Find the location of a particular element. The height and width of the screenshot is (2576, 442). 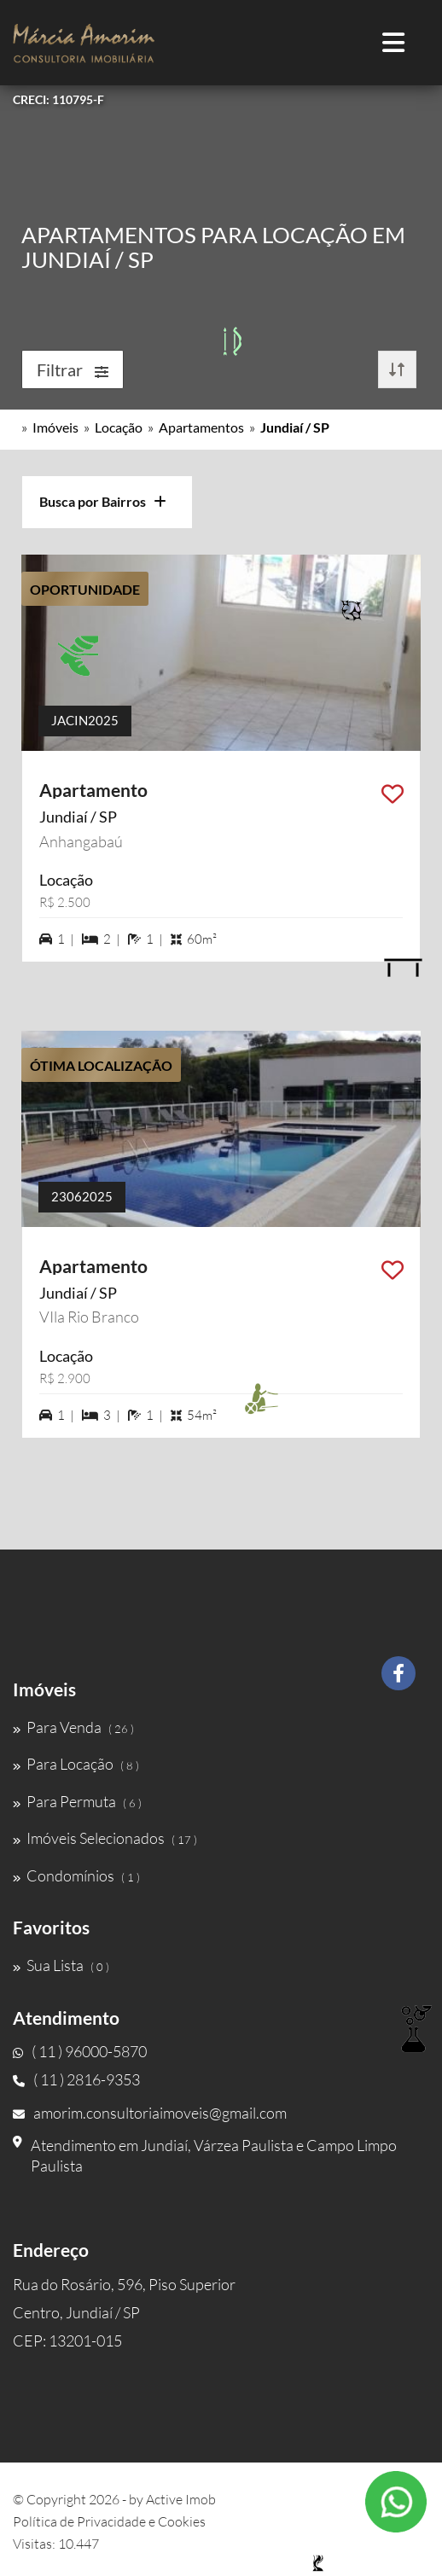

view or edit table data is located at coordinates (403, 957).